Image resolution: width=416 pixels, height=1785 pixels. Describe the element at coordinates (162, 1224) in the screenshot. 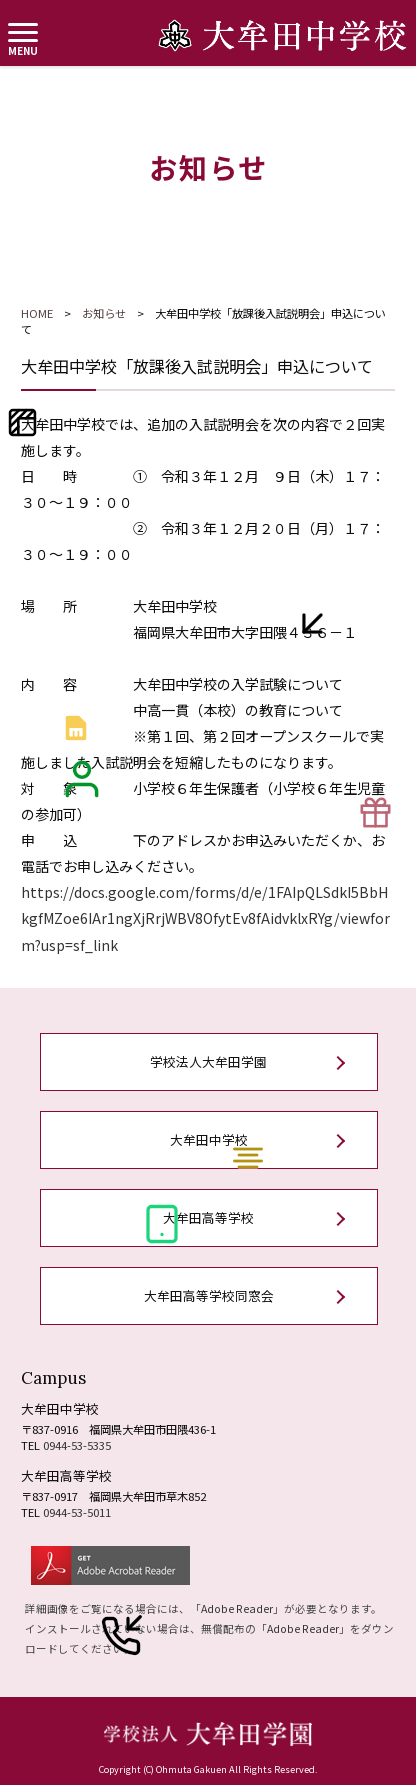

I see `switch to tablet view or layout` at that location.